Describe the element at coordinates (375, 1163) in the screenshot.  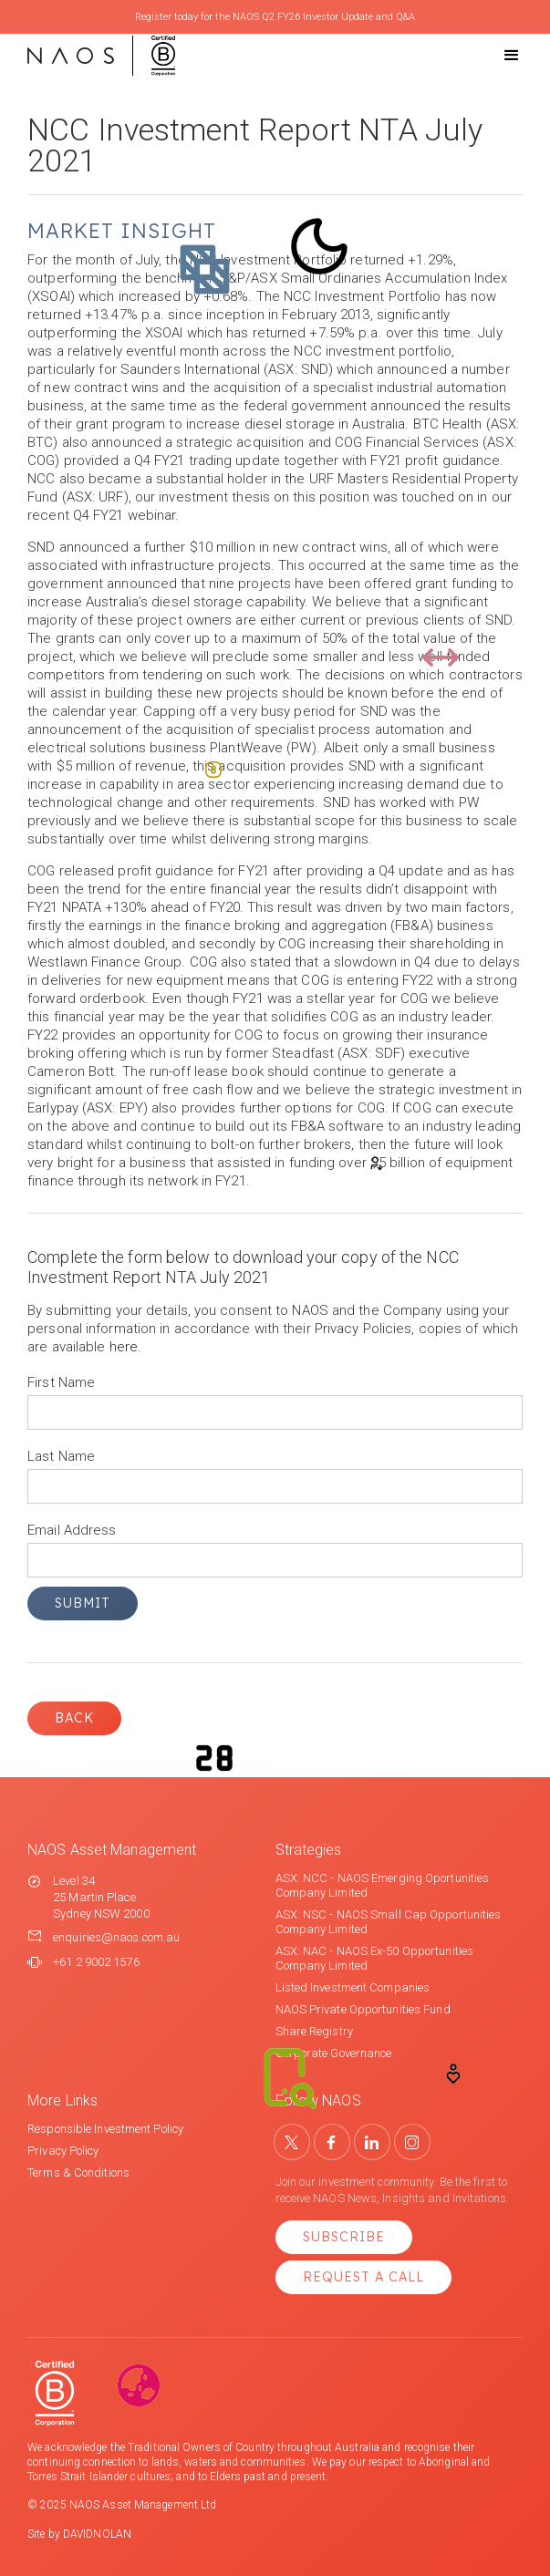
I see `demote a user's role or permissions` at that location.